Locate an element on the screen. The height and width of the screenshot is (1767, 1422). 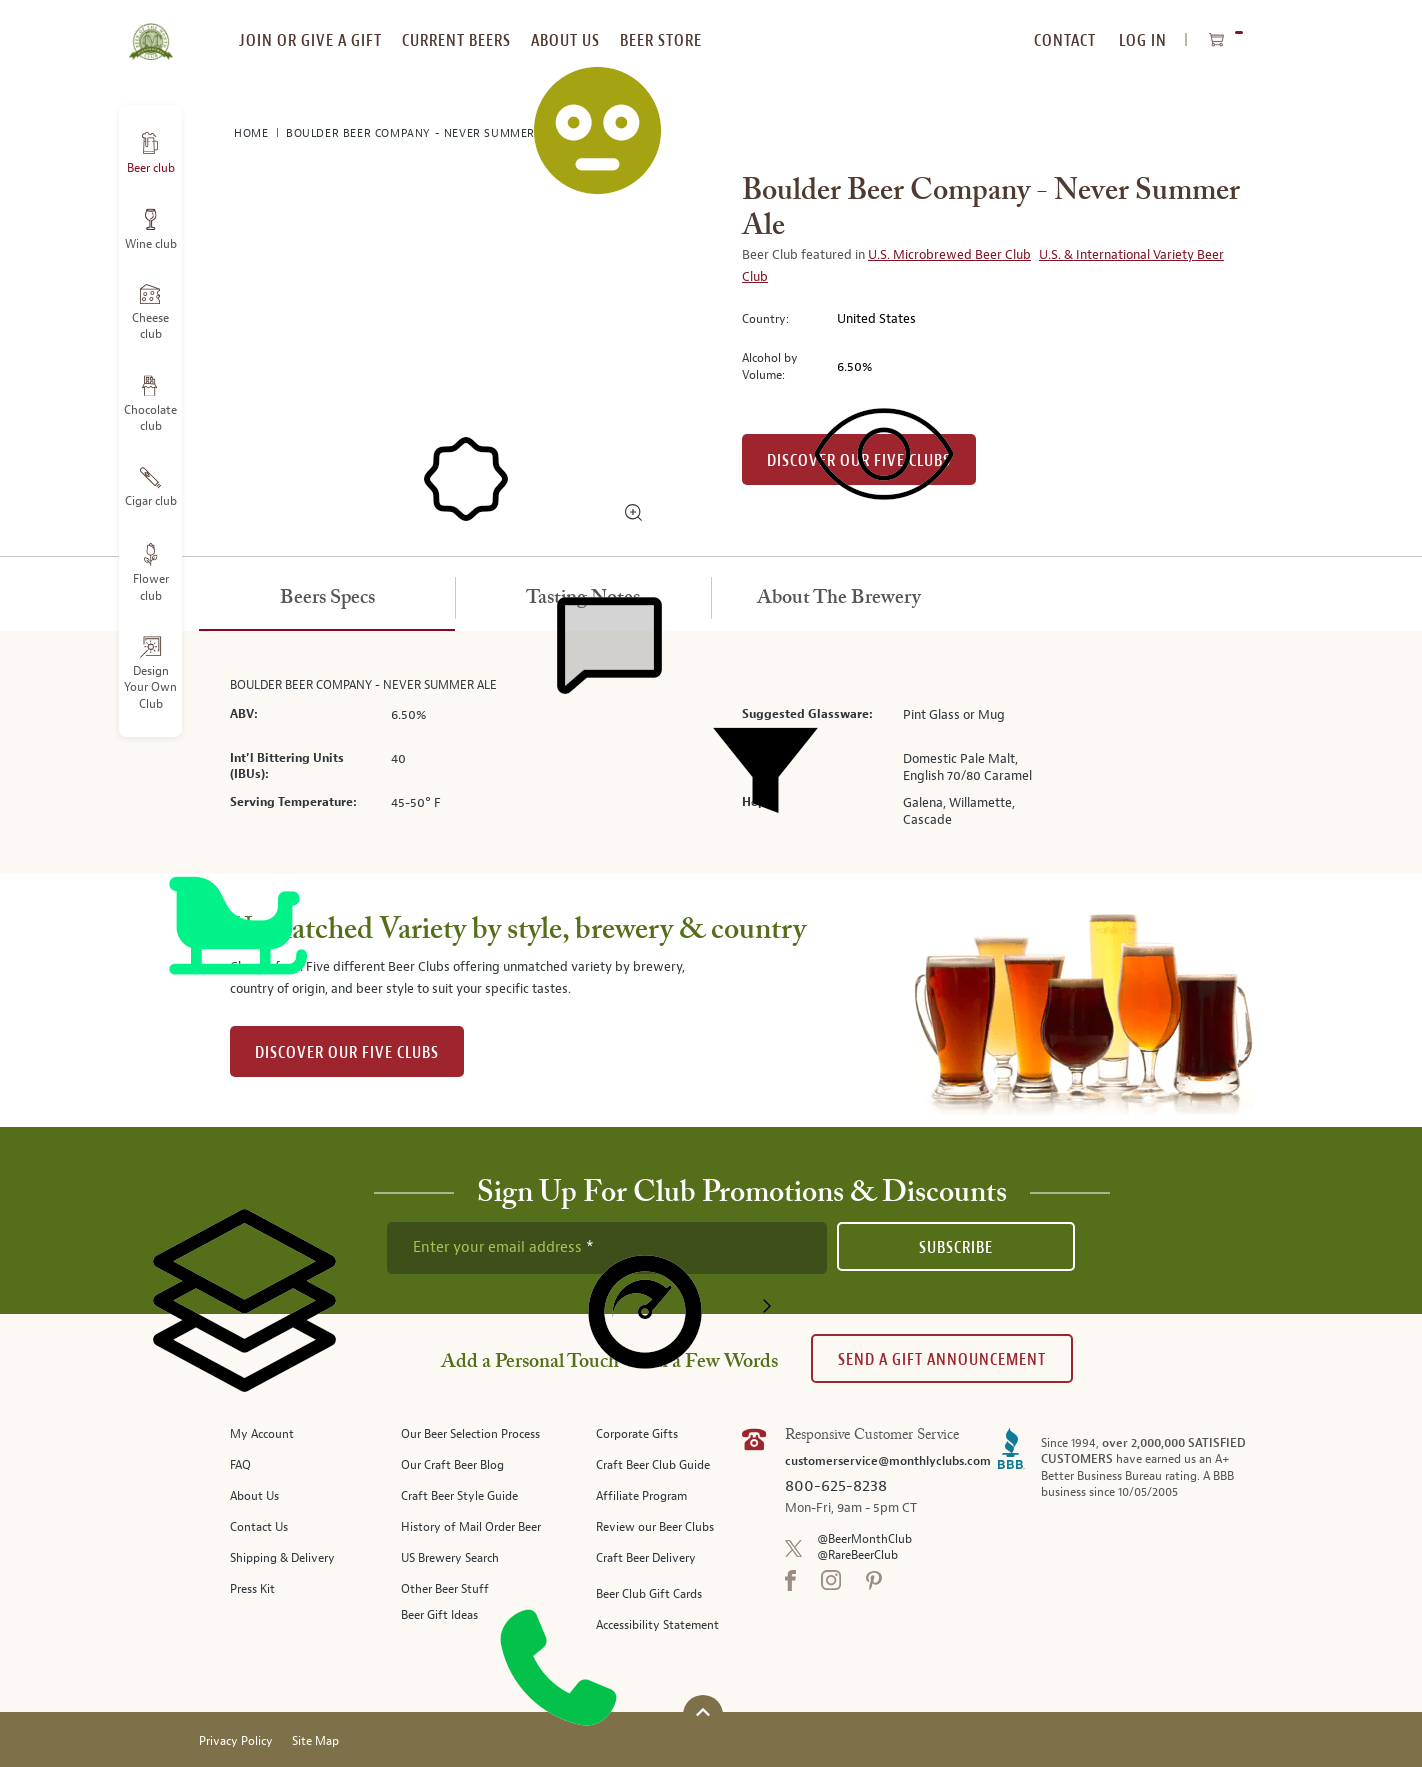
flushed or surprised reaction emoji is located at coordinates (597, 130).